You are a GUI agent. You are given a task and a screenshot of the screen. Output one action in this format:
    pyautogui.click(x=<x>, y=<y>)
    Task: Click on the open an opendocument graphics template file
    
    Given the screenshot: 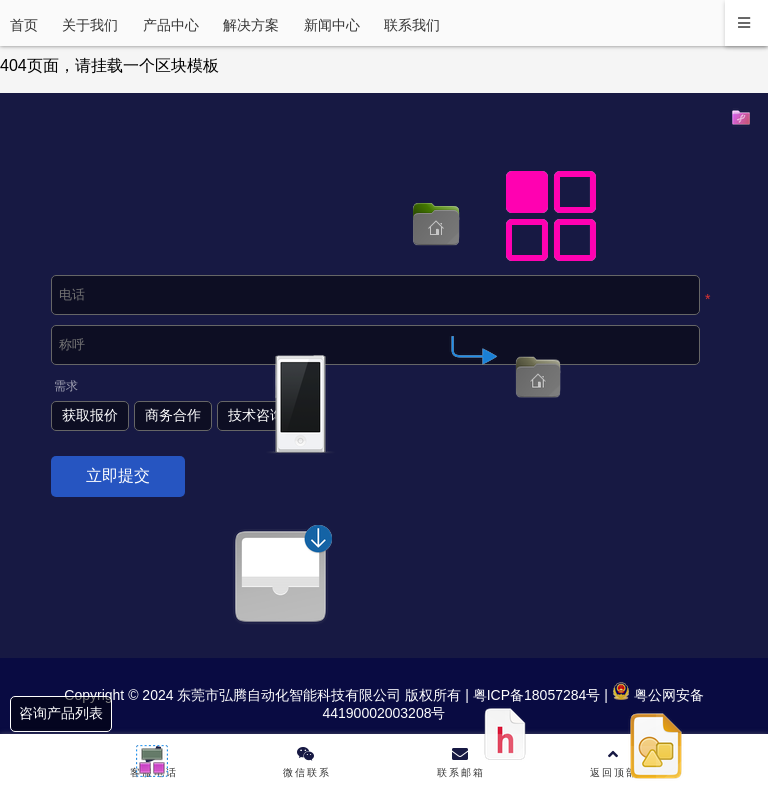 What is the action you would take?
    pyautogui.click(x=656, y=746)
    